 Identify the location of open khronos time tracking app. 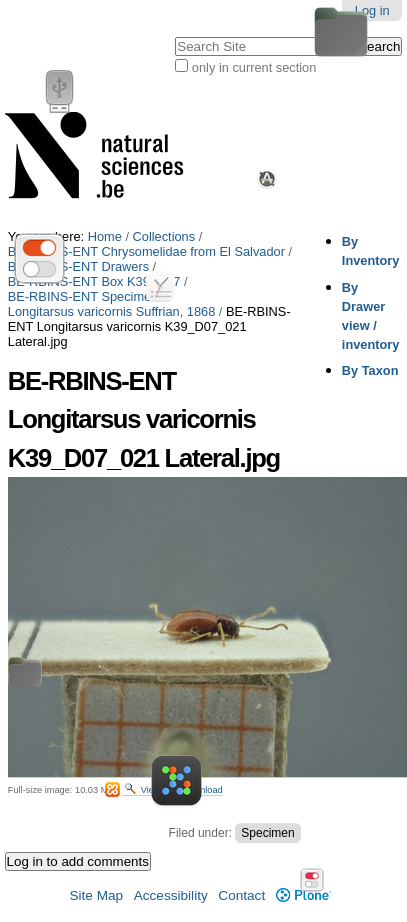
(160, 286).